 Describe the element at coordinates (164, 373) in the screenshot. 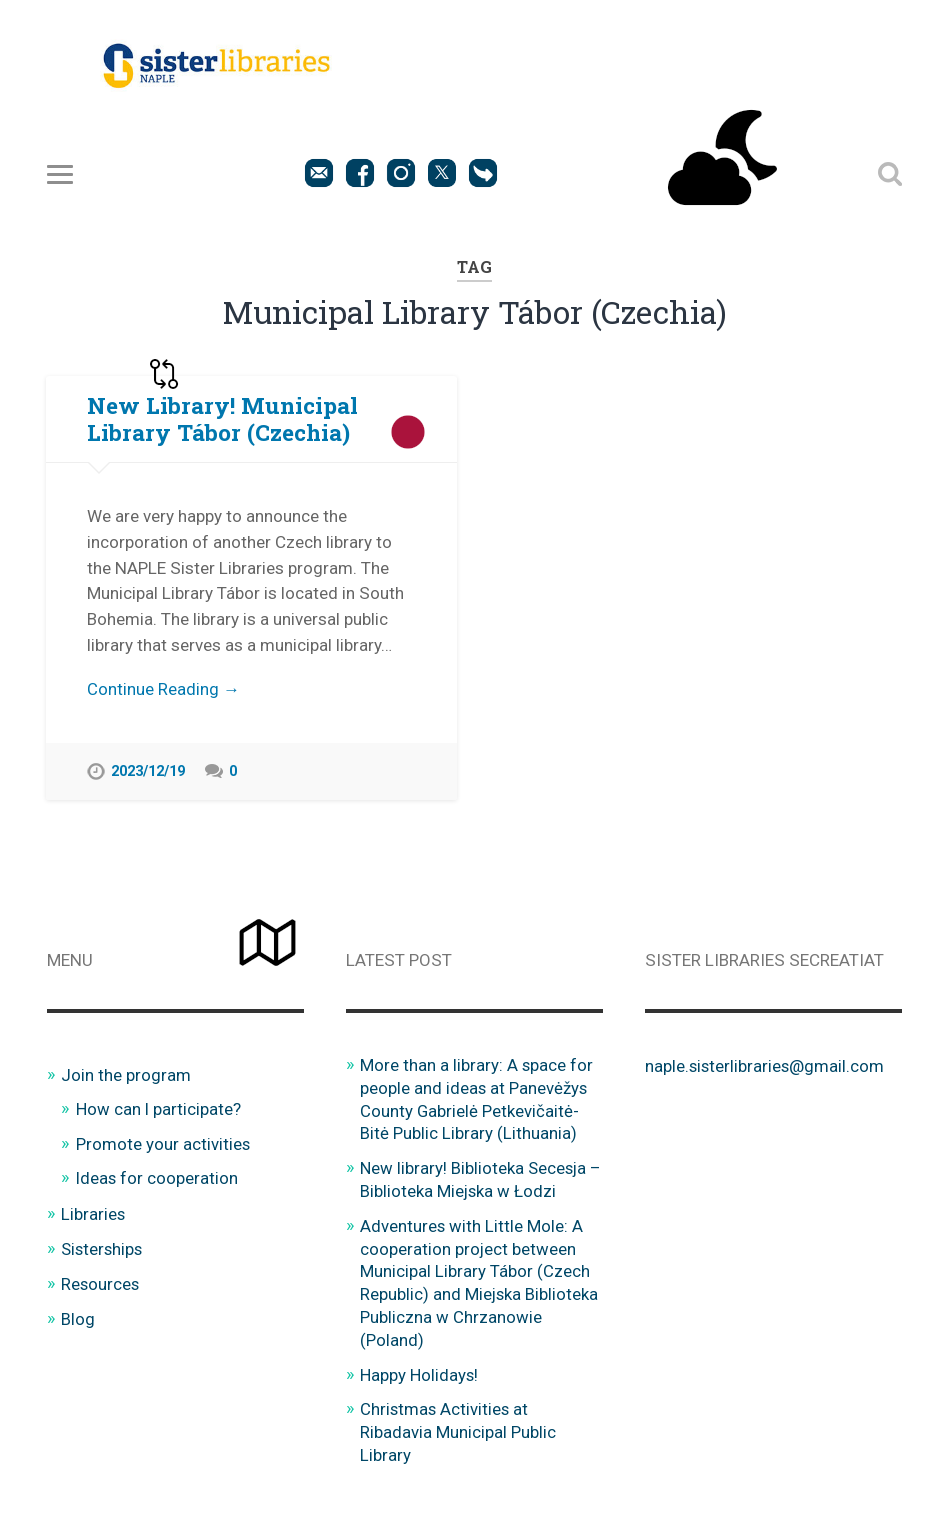

I see `compare branches or commits in version control` at that location.